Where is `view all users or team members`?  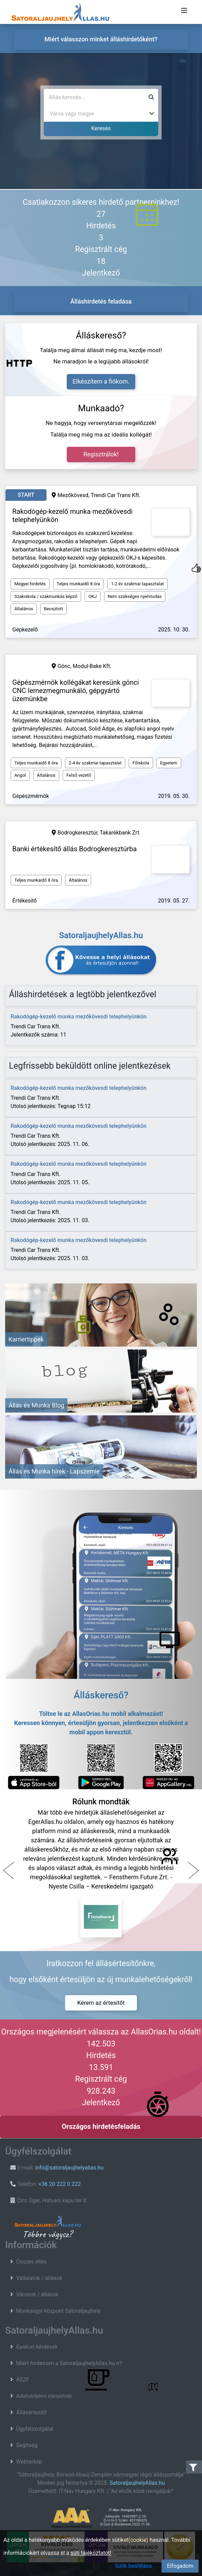
view all users or team members is located at coordinates (169, 1856).